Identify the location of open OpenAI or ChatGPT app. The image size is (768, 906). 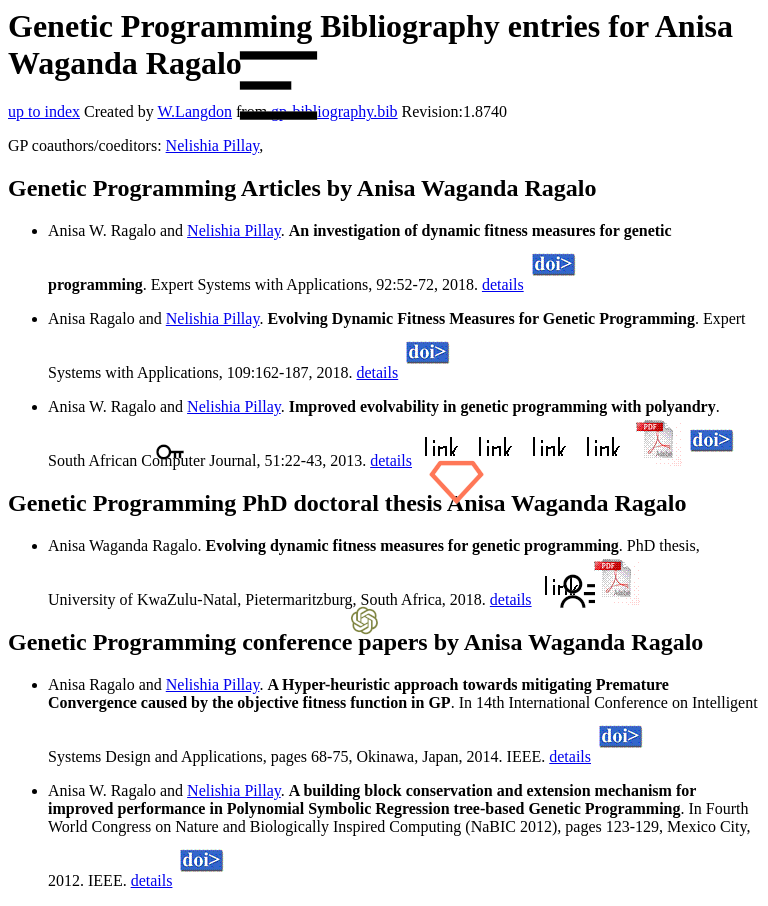
(364, 620).